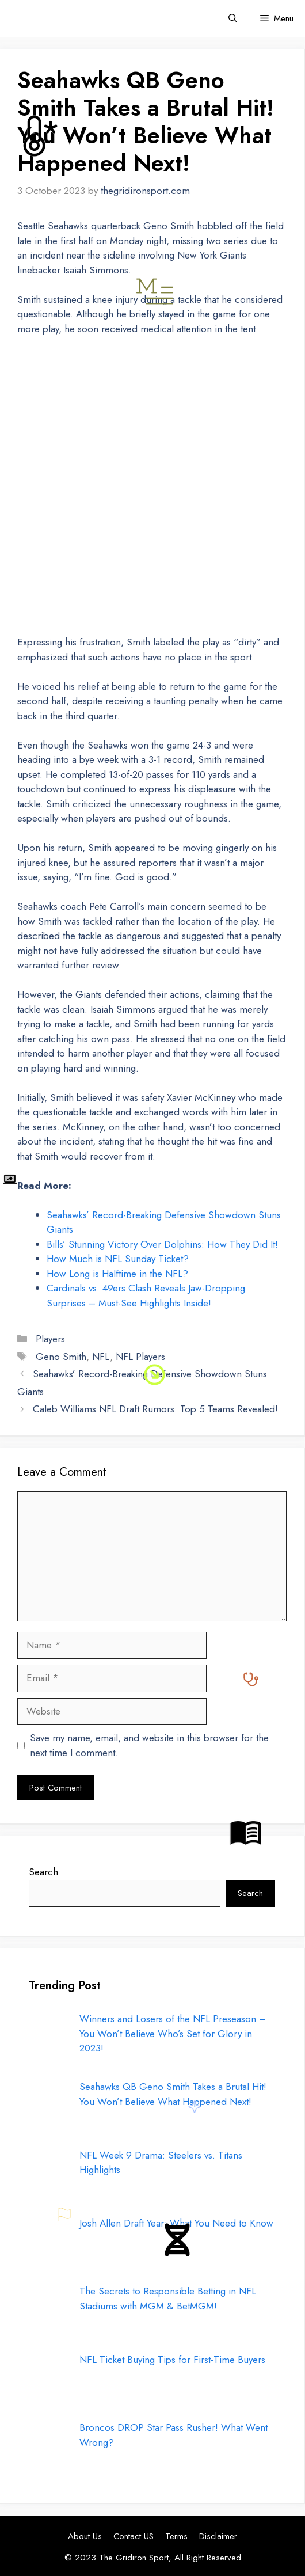  I want to click on indicates a sparkle or highlight effect, so click(195, 2107).